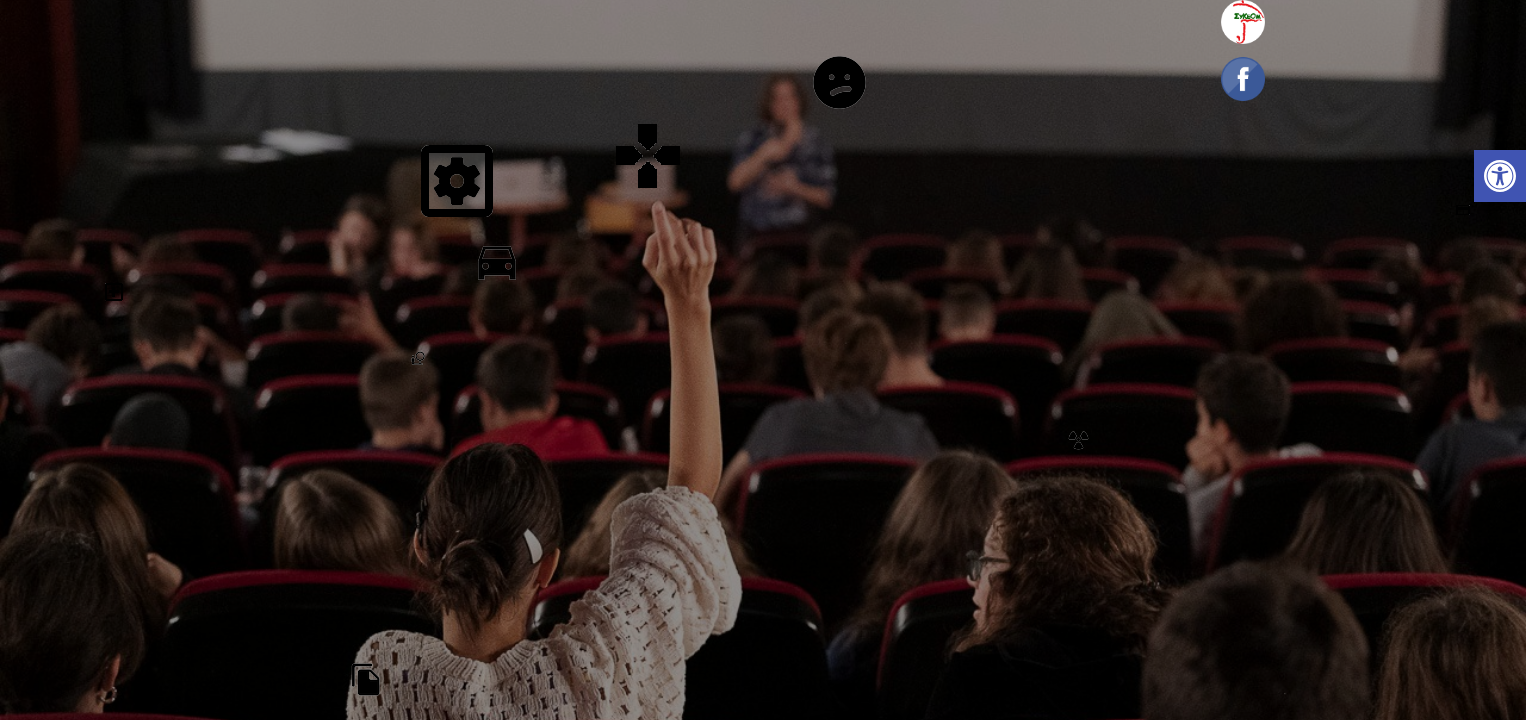 The image size is (1526, 720). Describe the element at coordinates (1078, 439) in the screenshot. I see `indicates radioactive or hazardous material warning` at that location.